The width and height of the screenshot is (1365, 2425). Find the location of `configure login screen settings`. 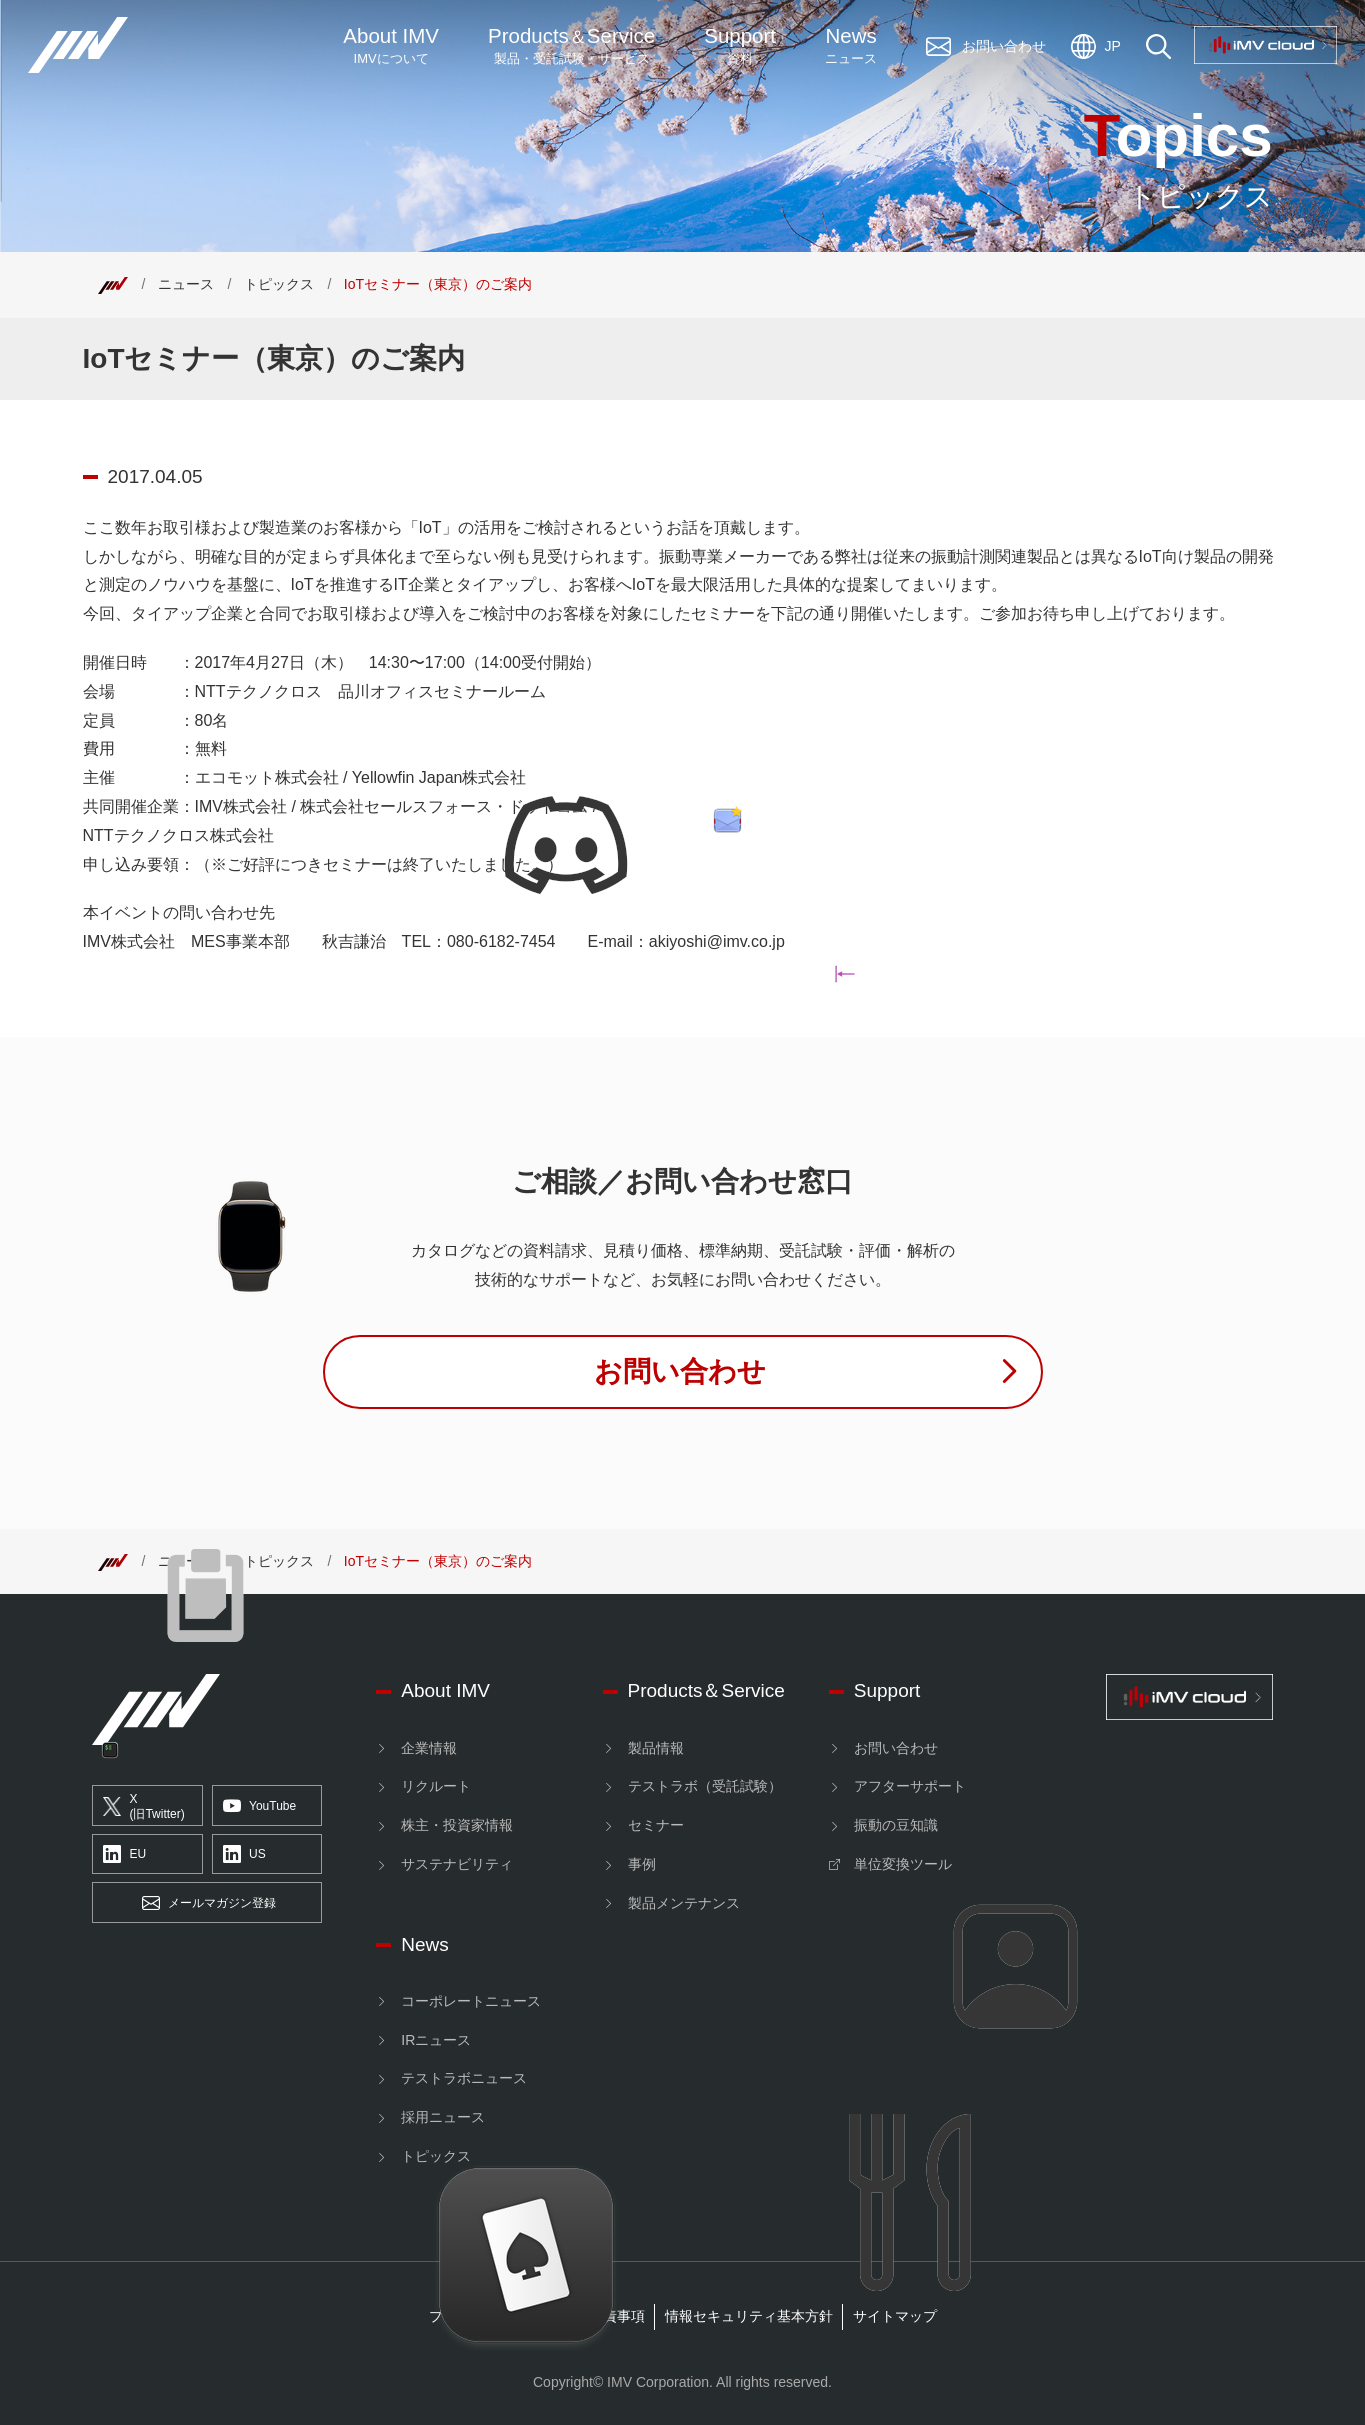

configure login screen settings is located at coordinates (1015, 1966).